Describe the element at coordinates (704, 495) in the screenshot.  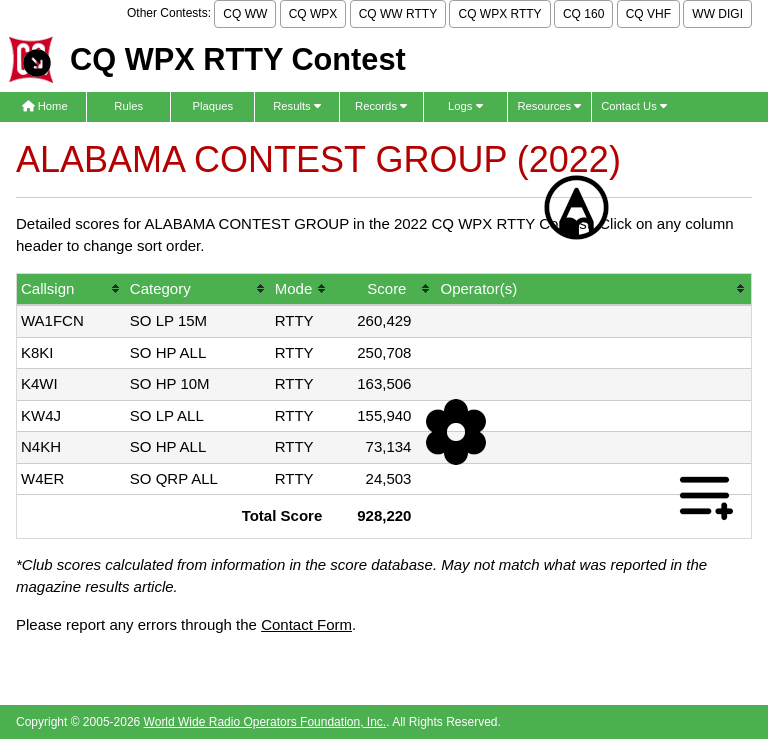
I see `add a new item to the list` at that location.